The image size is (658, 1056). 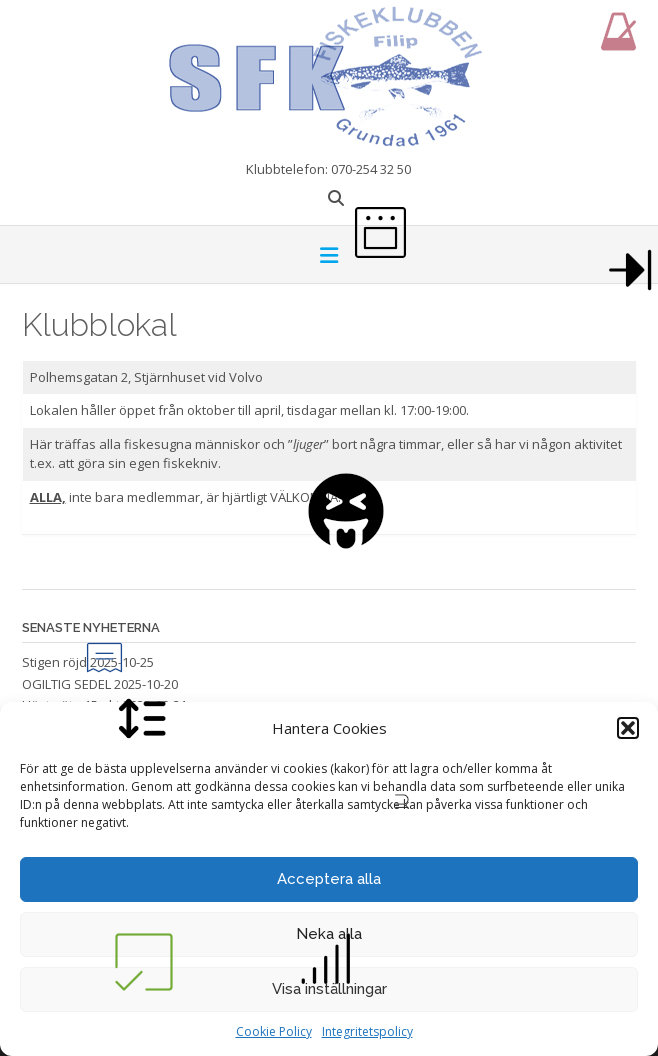 I want to click on indicates a superset mathematical relationship, so click(x=401, y=801).